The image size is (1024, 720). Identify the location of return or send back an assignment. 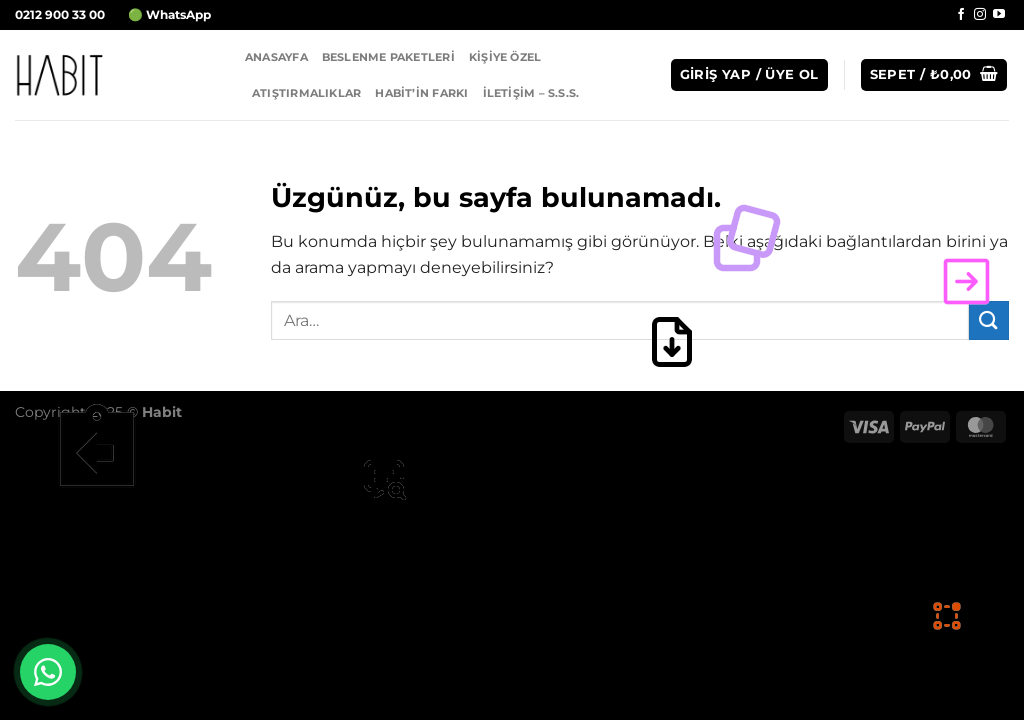
(97, 449).